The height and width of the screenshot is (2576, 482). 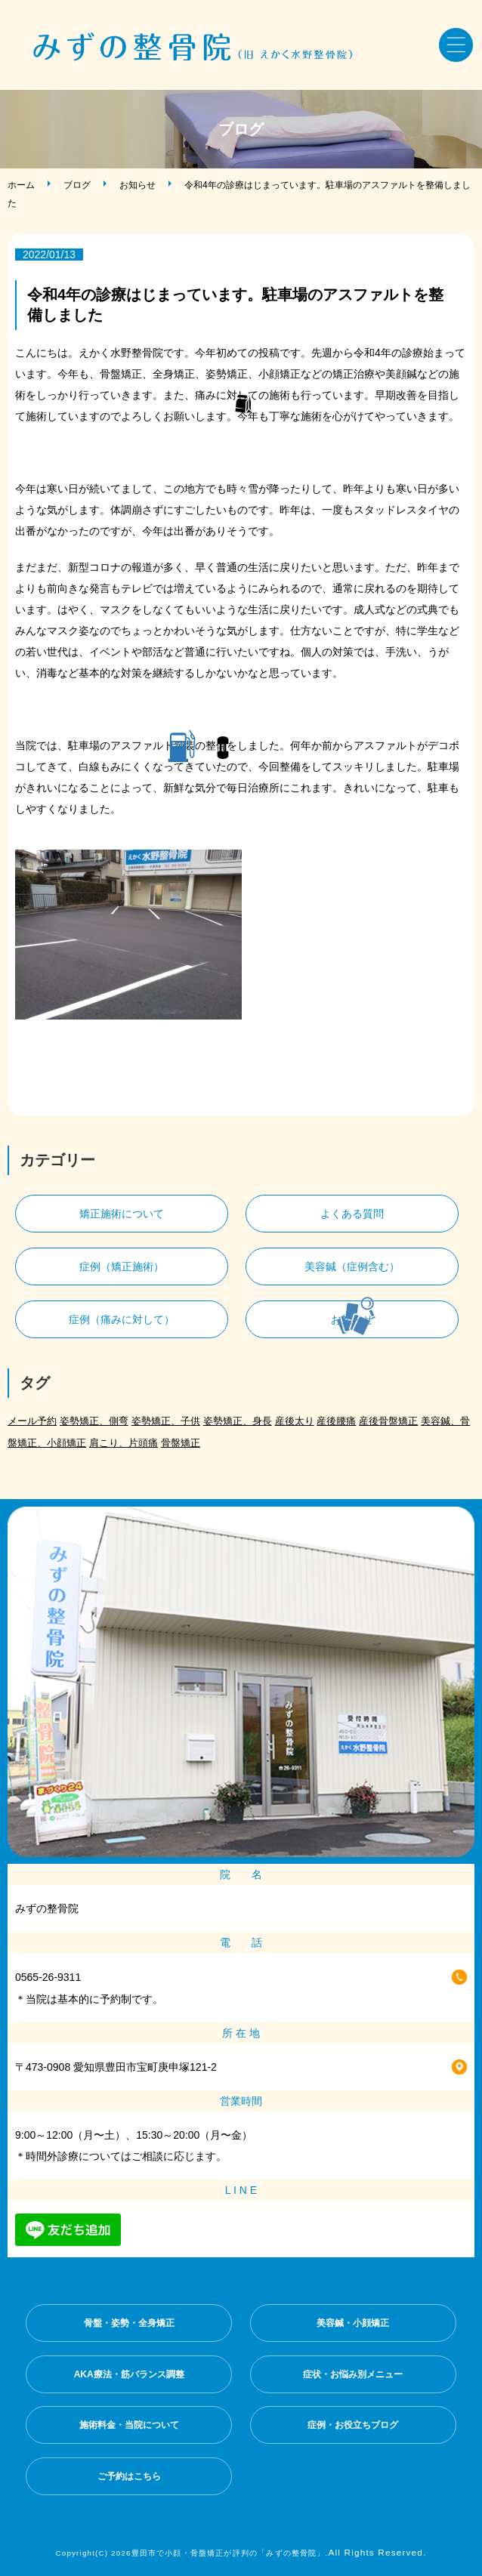 I want to click on select a card from your hand, so click(x=356, y=1316).